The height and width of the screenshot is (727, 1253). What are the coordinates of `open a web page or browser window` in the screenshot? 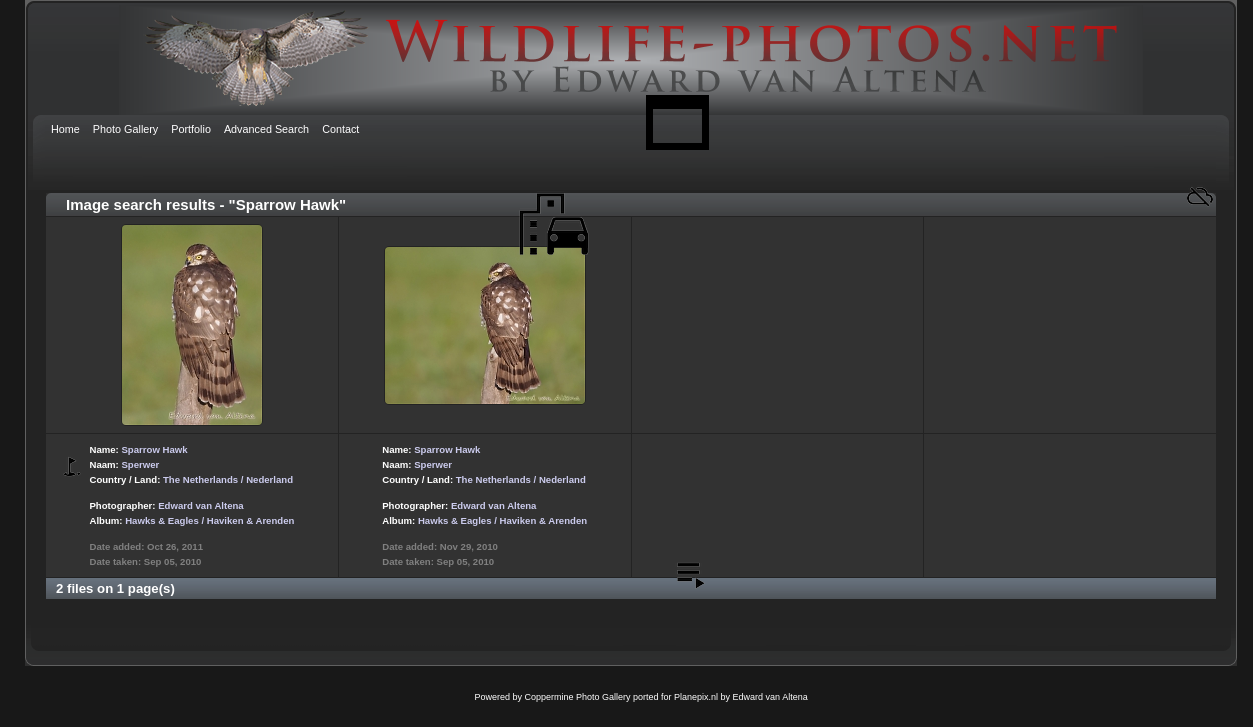 It's located at (677, 122).